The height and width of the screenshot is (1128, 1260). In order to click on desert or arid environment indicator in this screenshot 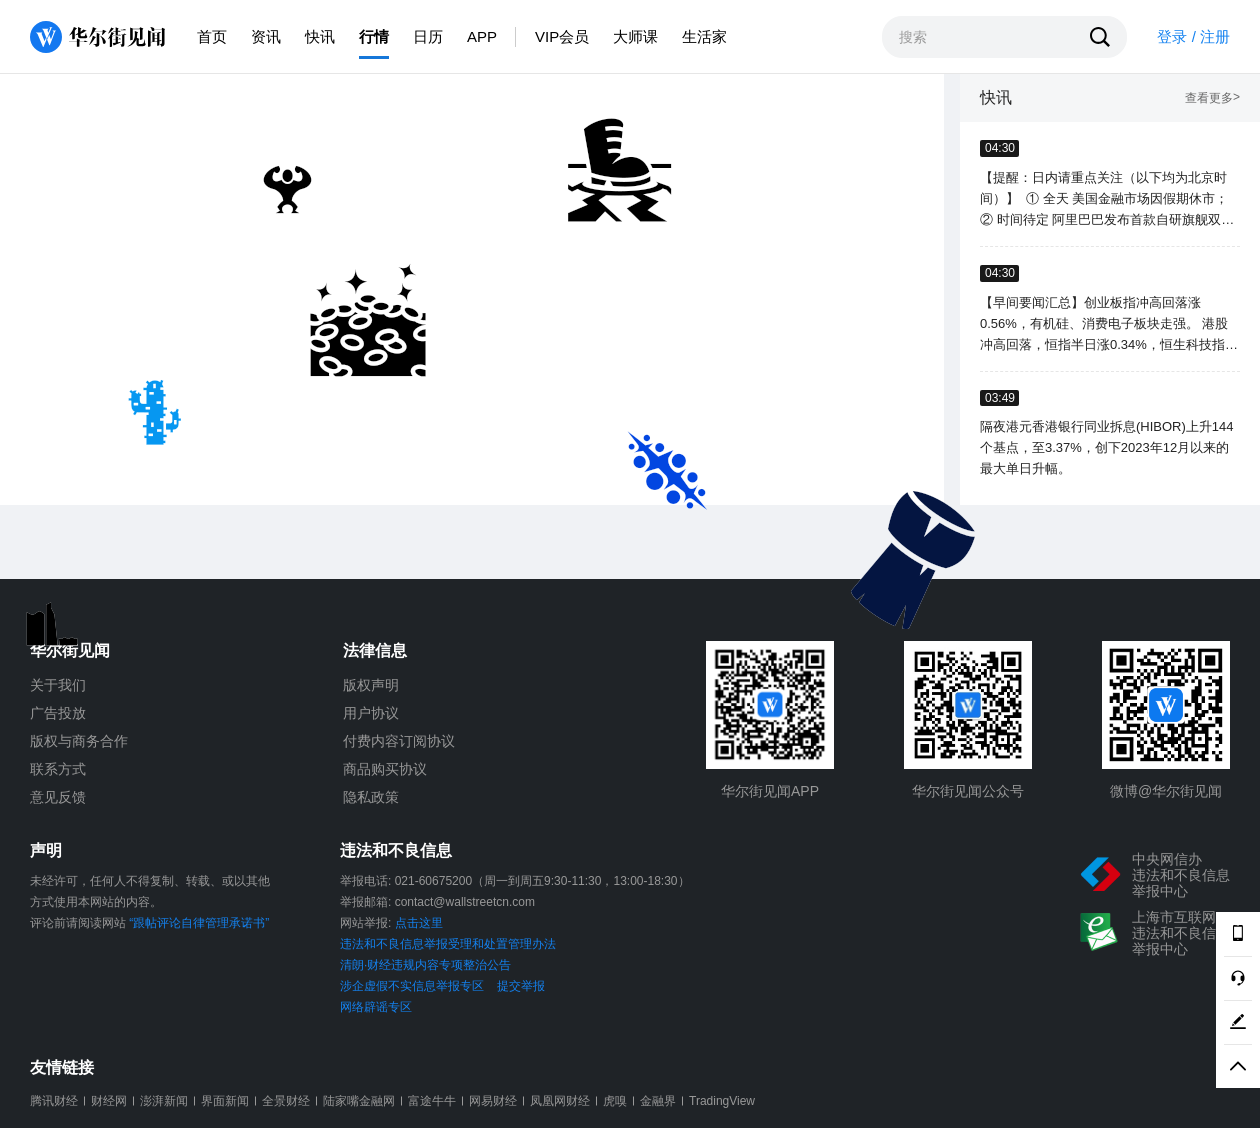, I will do `click(148, 412)`.